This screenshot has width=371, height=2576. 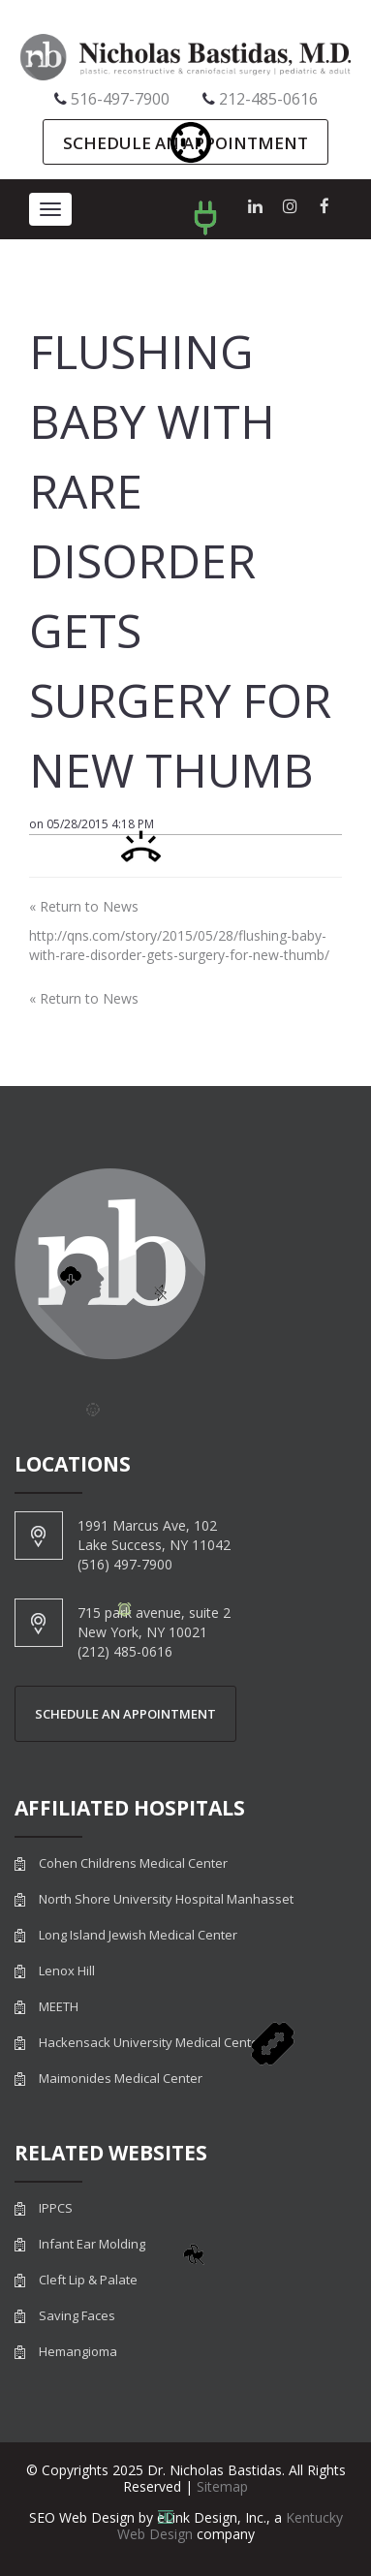 What do you see at coordinates (166, 2517) in the screenshot?
I see `indicates high-definition video quality` at bounding box center [166, 2517].